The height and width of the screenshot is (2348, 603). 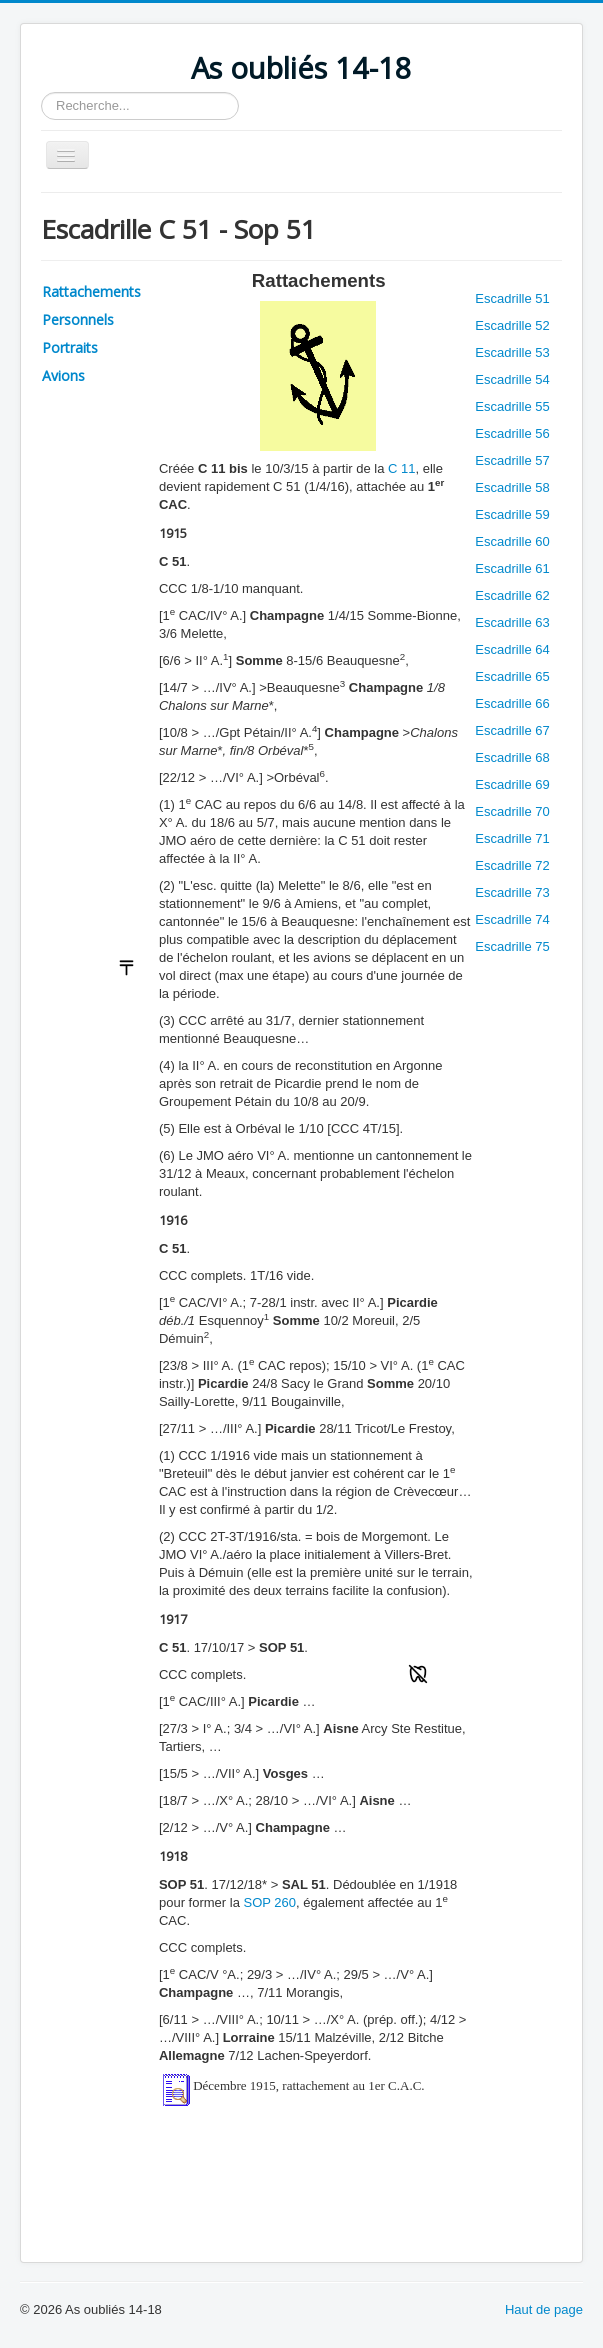 What do you see at coordinates (418, 1674) in the screenshot?
I see `dental services unavailable` at bounding box center [418, 1674].